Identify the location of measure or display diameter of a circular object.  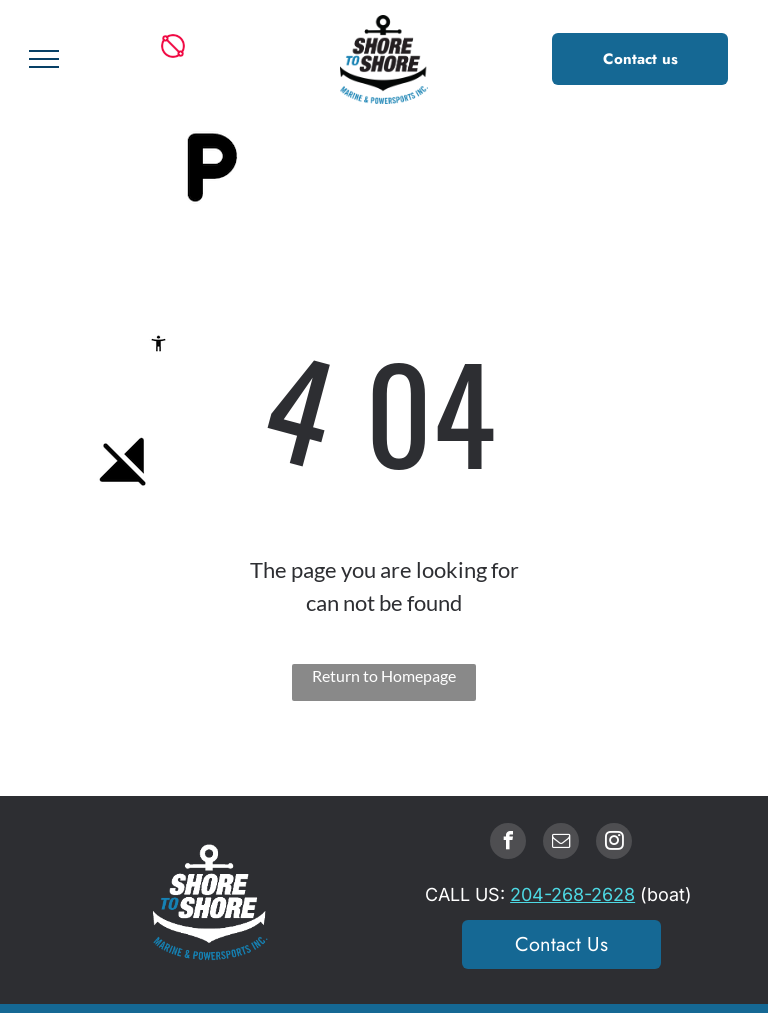
(173, 46).